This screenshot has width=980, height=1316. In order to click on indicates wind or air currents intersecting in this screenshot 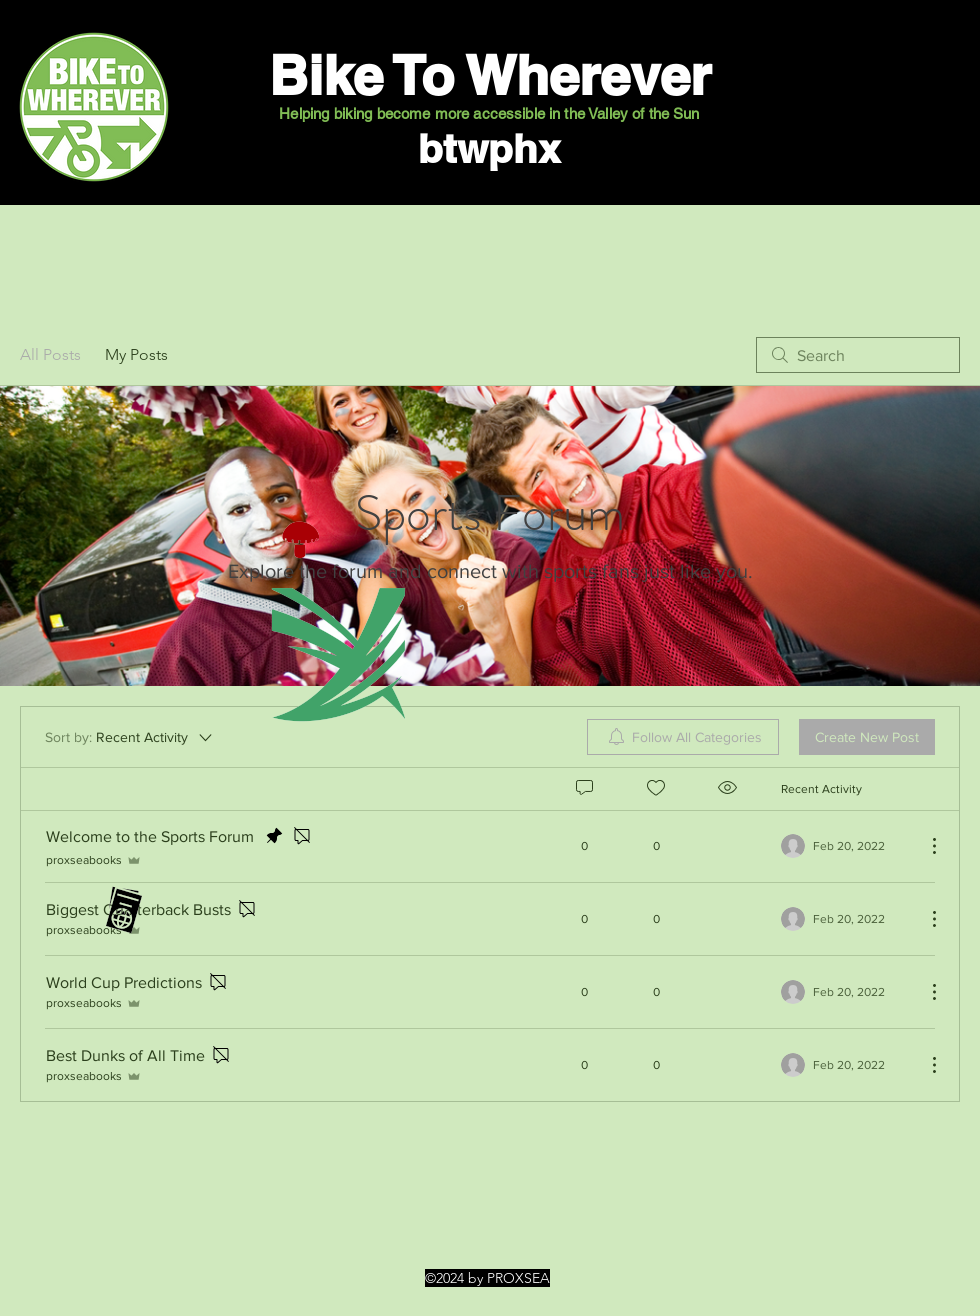, I will do `click(338, 655)`.